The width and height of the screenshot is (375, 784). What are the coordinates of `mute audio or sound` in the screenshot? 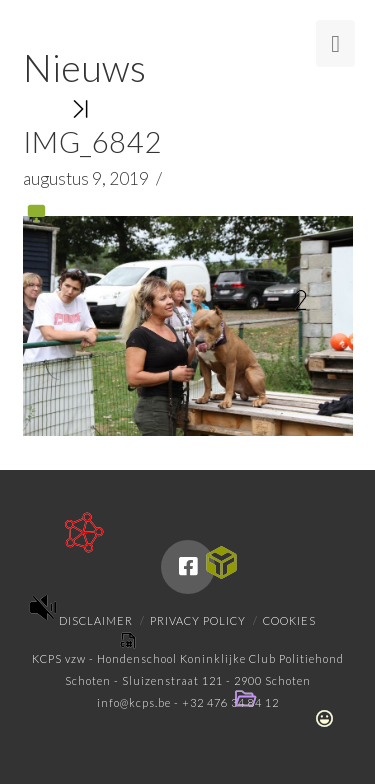 It's located at (42, 607).